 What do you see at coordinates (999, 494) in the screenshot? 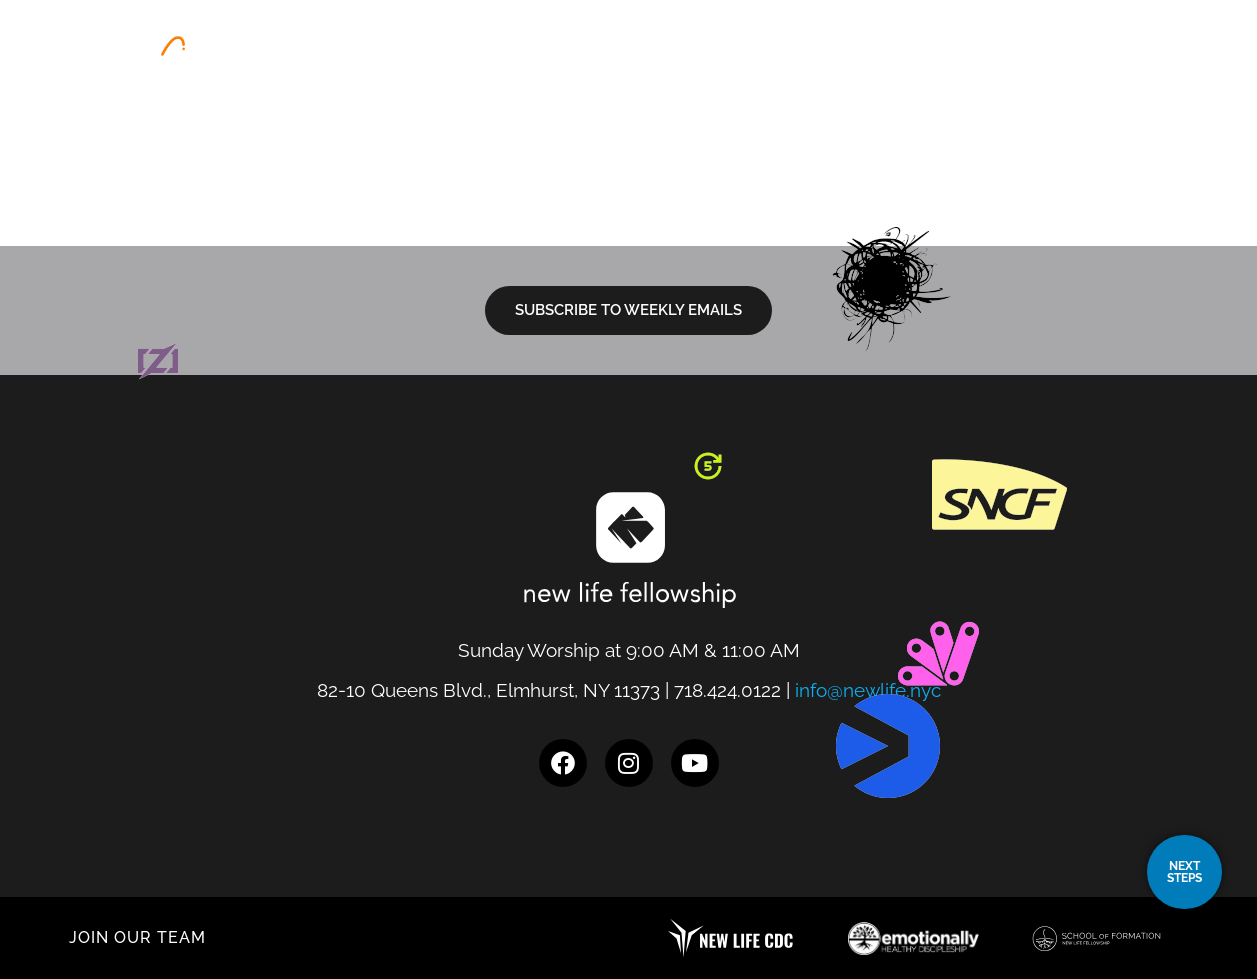
I see `open the SNCF French railway app` at bounding box center [999, 494].